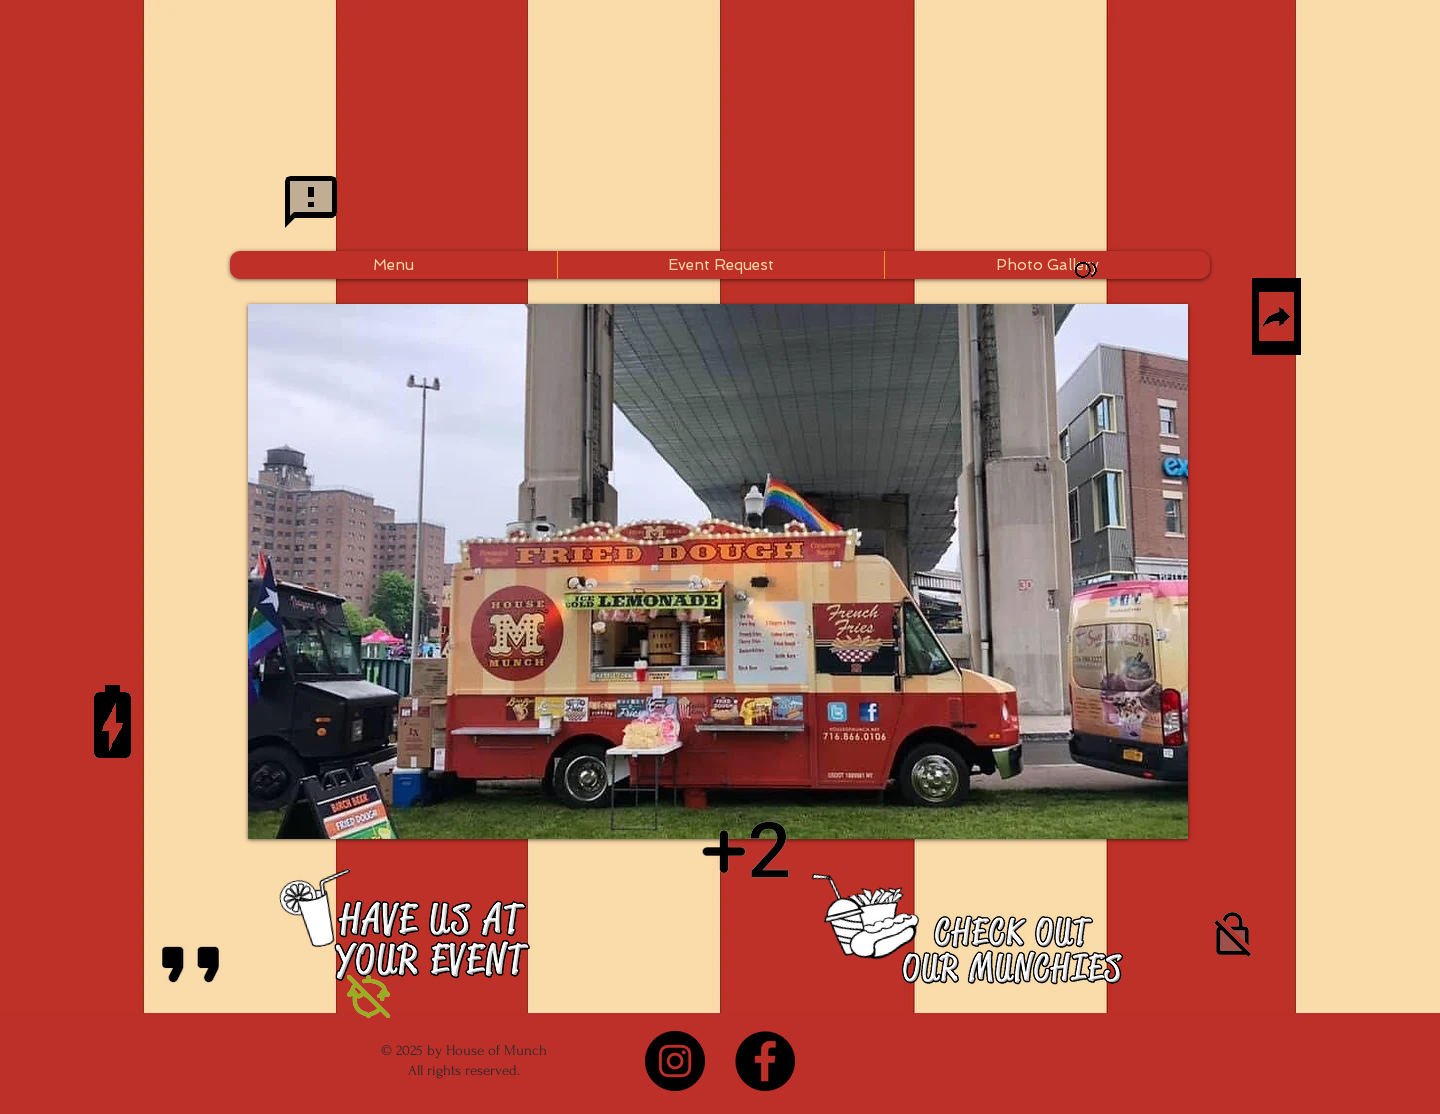 This screenshot has height=1114, width=1440. What do you see at coordinates (1276, 316) in the screenshot?
I see `share your mobile screen` at bounding box center [1276, 316].